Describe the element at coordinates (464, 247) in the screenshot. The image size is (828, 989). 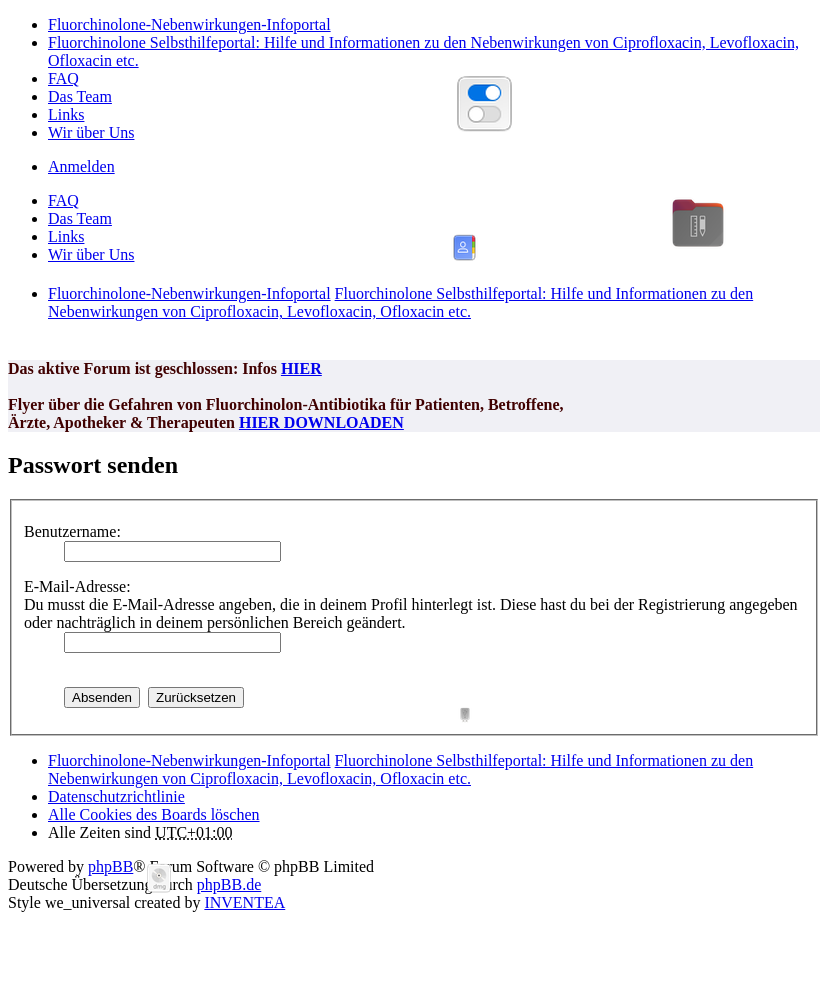
I see `open the address book application` at that location.